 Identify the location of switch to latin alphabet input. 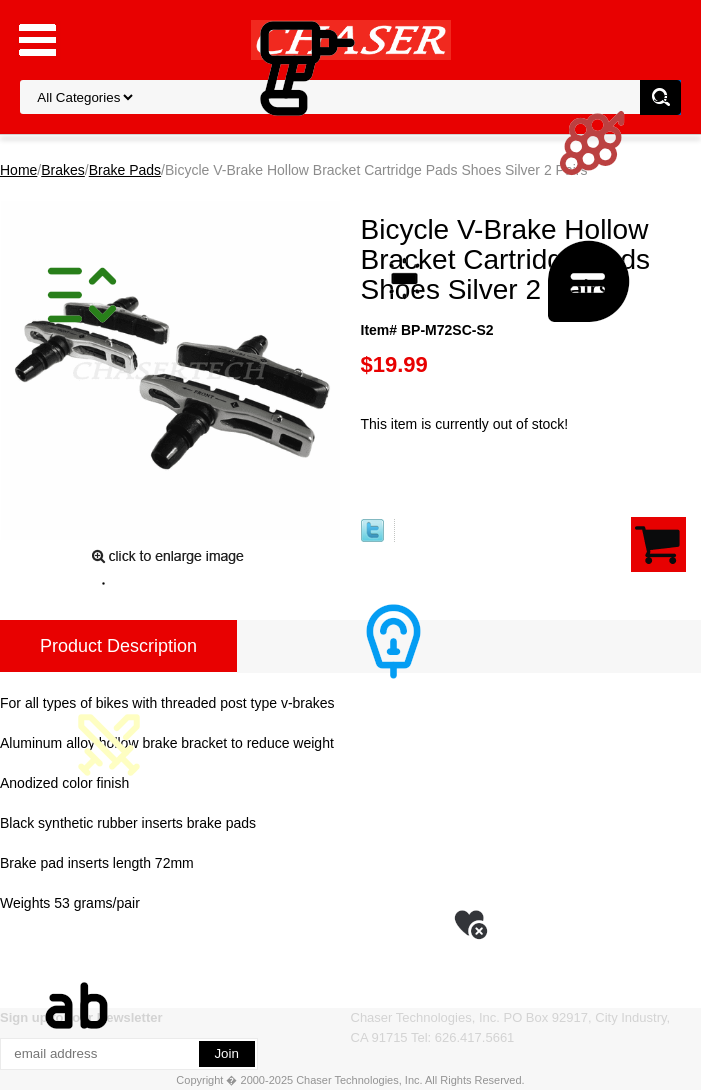
(76, 1005).